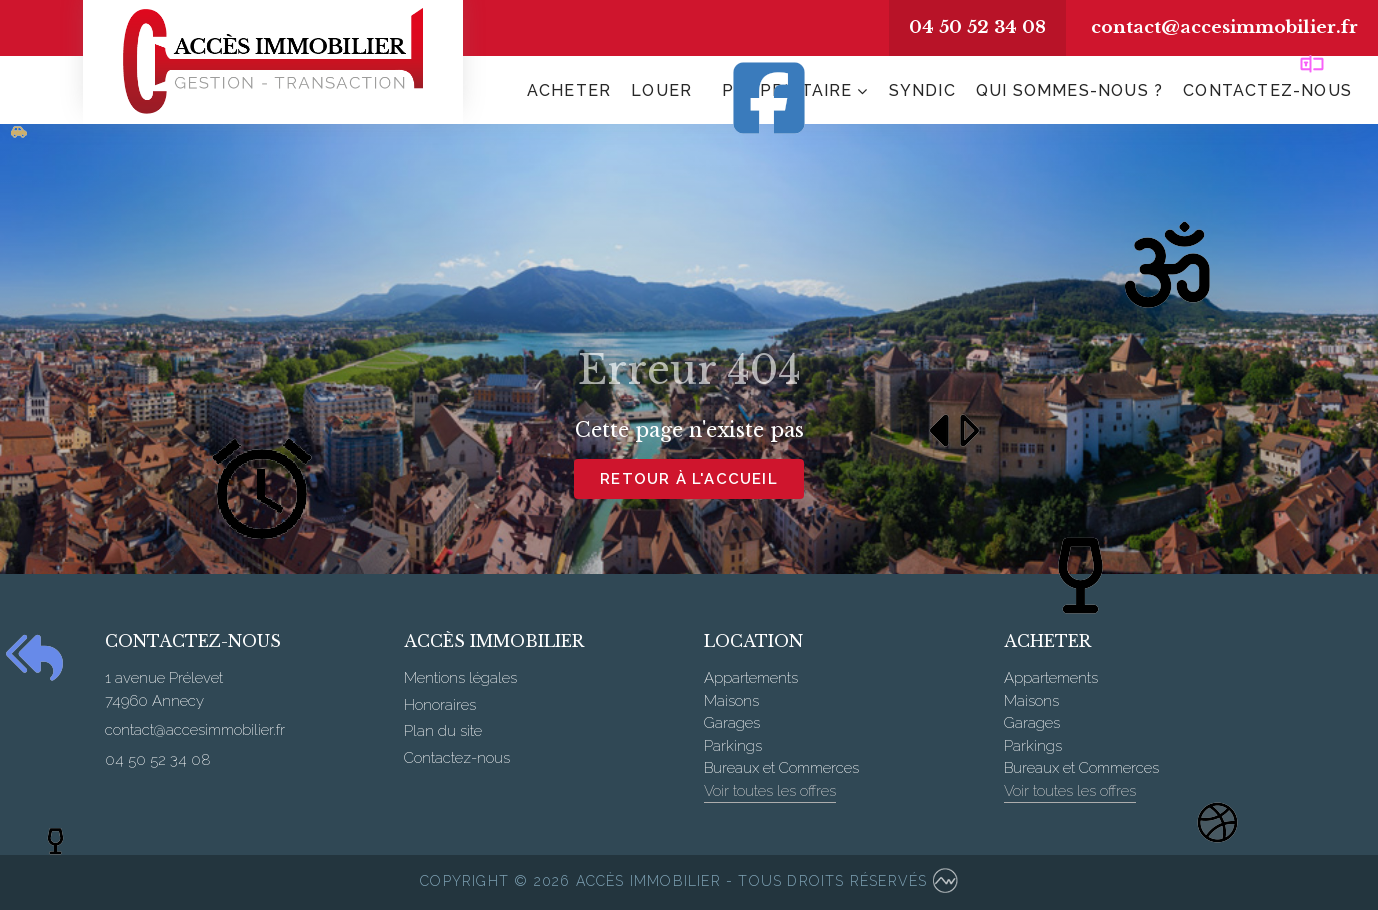 The width and height of the screenshot is (1378, 910). Describe the element at coordinates (1217, 822) in the screenshot. I see `visit dribbble profile or portfolio` at that location.